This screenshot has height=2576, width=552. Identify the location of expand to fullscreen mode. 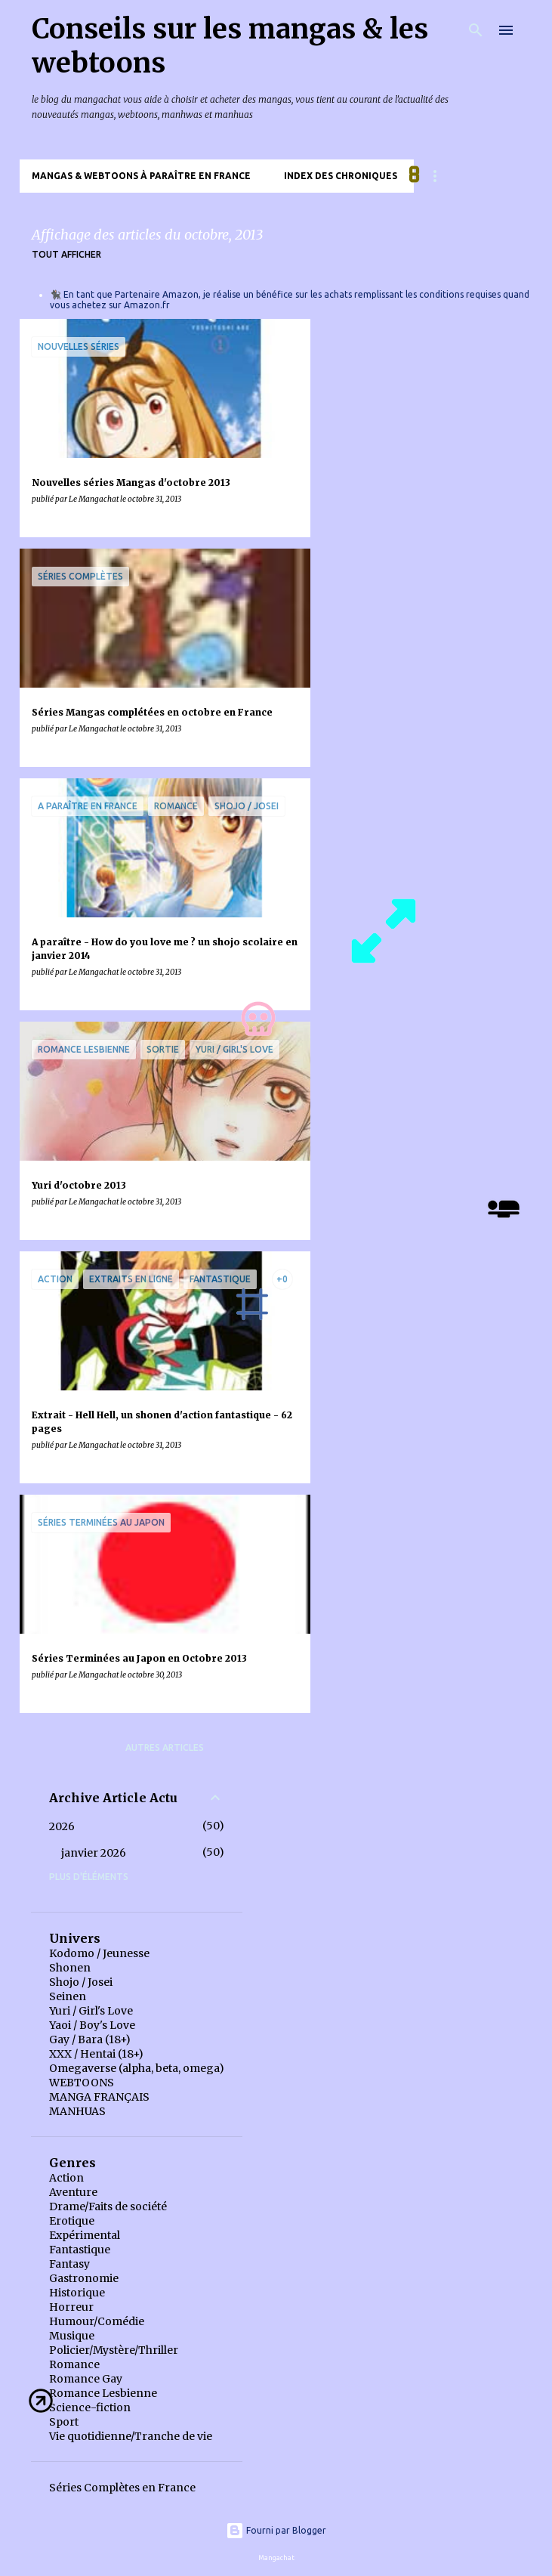
(384, 931).